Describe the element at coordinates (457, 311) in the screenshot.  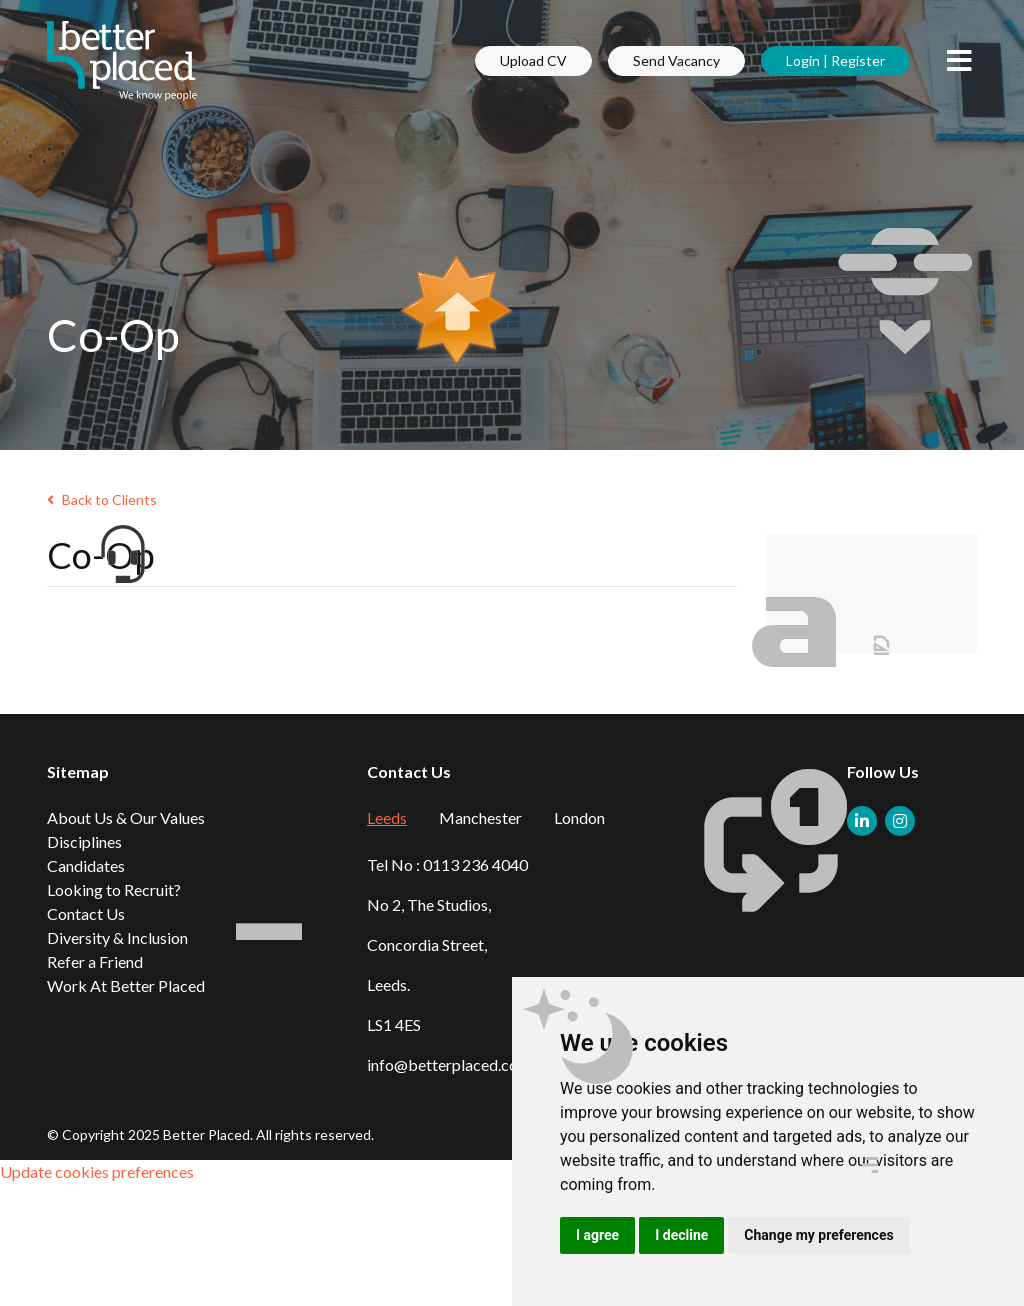
I see `indicates a software update is available` at that location.